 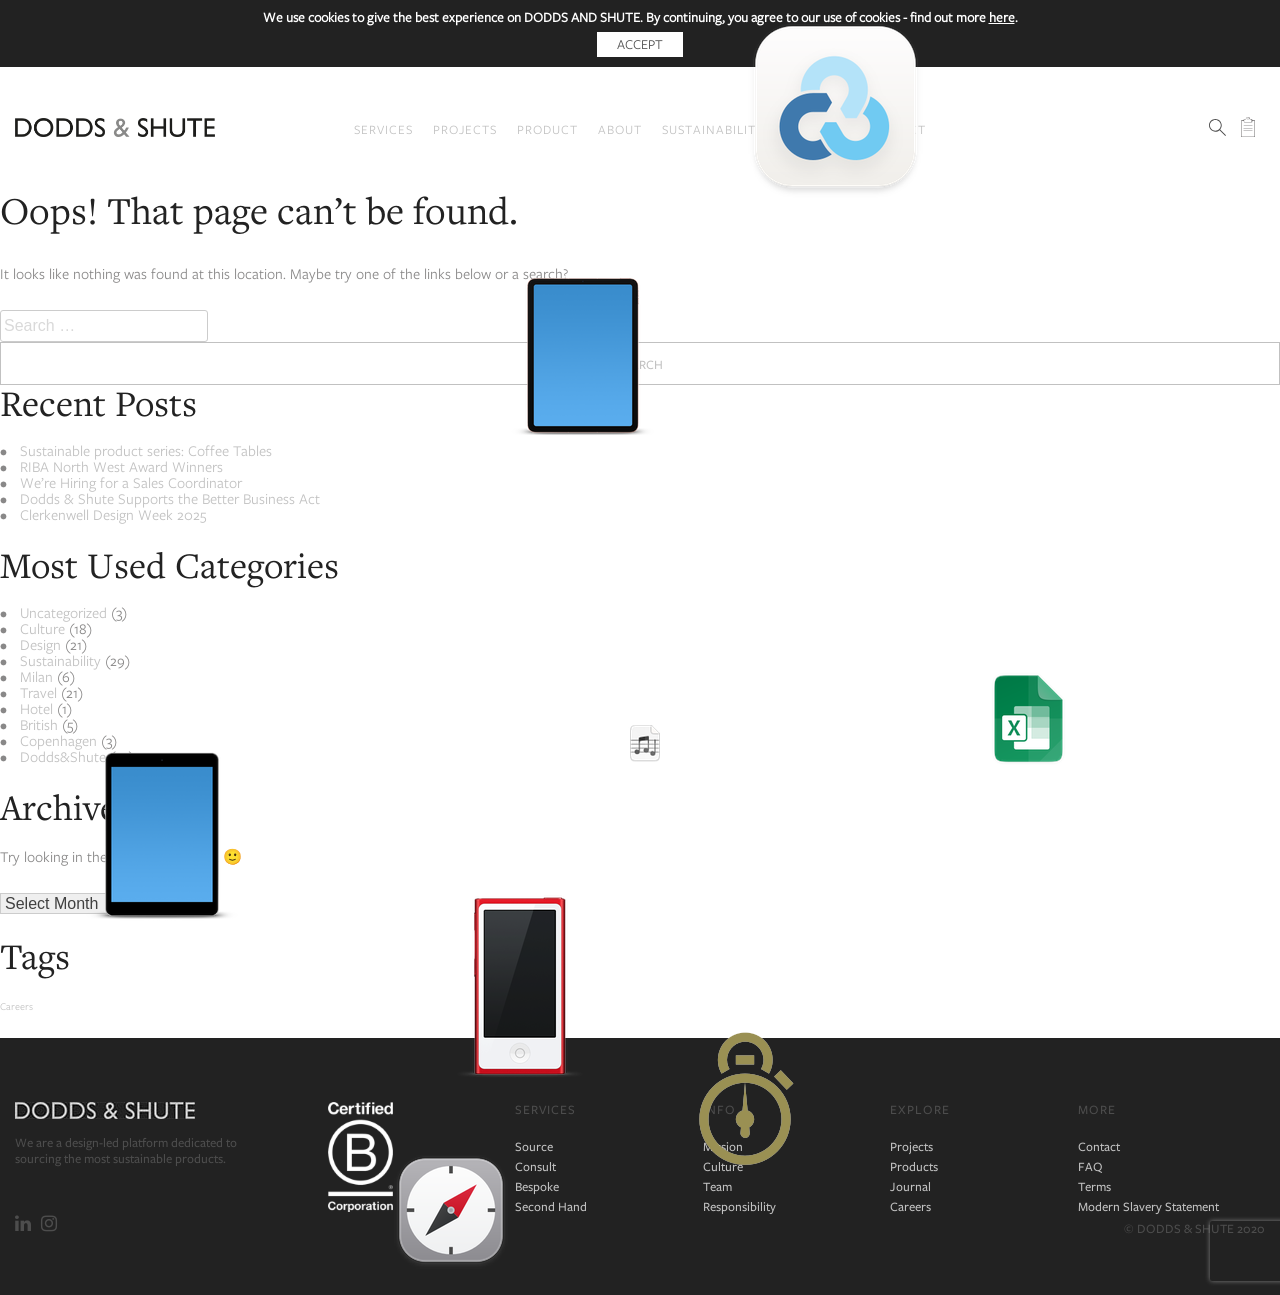 What do you see at coordinates (745, 1101) in the screenshot?
I see `open system profiler to analyze performance` at bounding box center [745, 1101].